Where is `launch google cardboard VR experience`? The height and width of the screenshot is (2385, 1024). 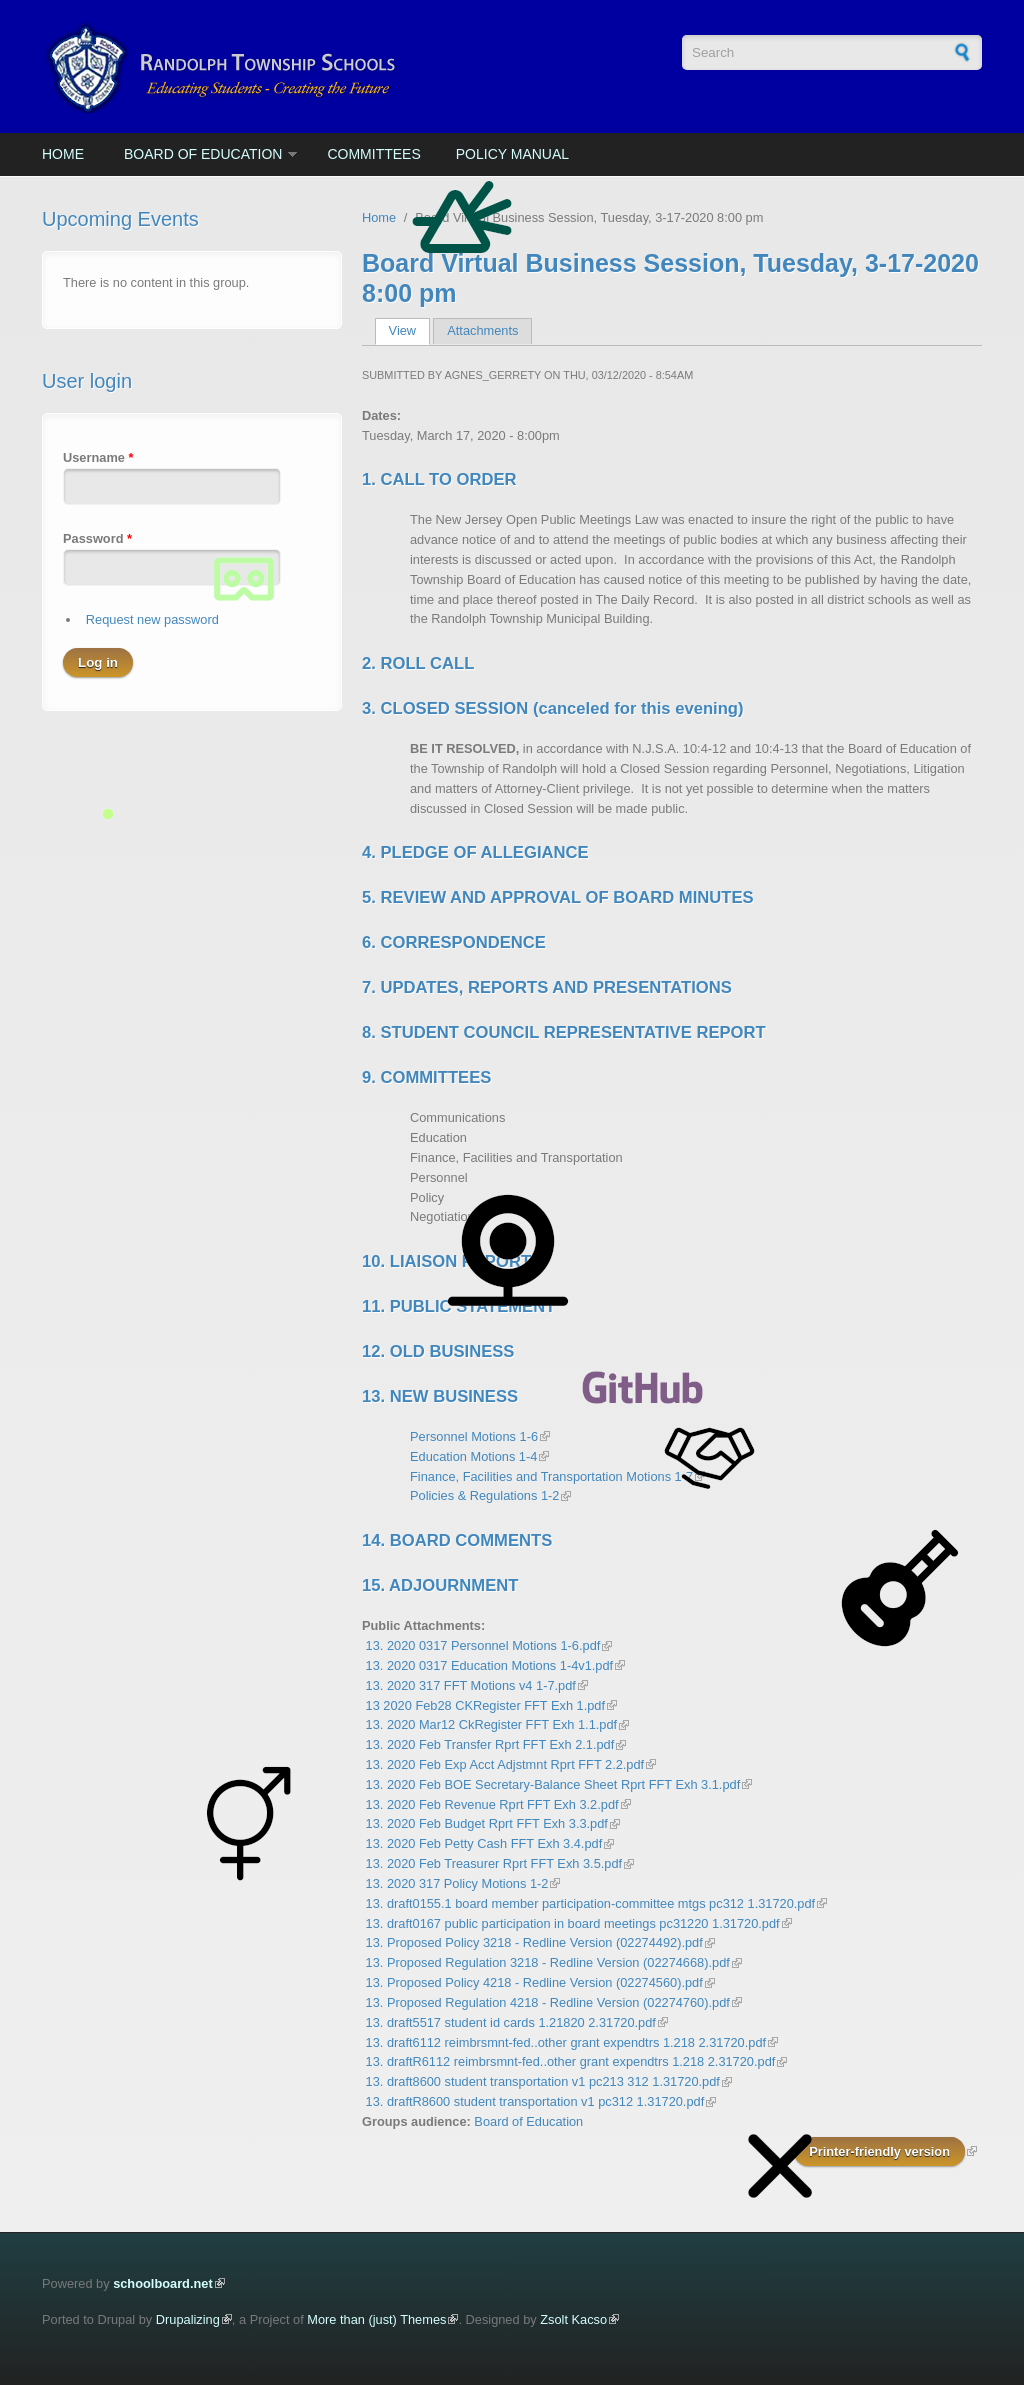 launch google cardboard VR experience is located at coordinates (244, 579).